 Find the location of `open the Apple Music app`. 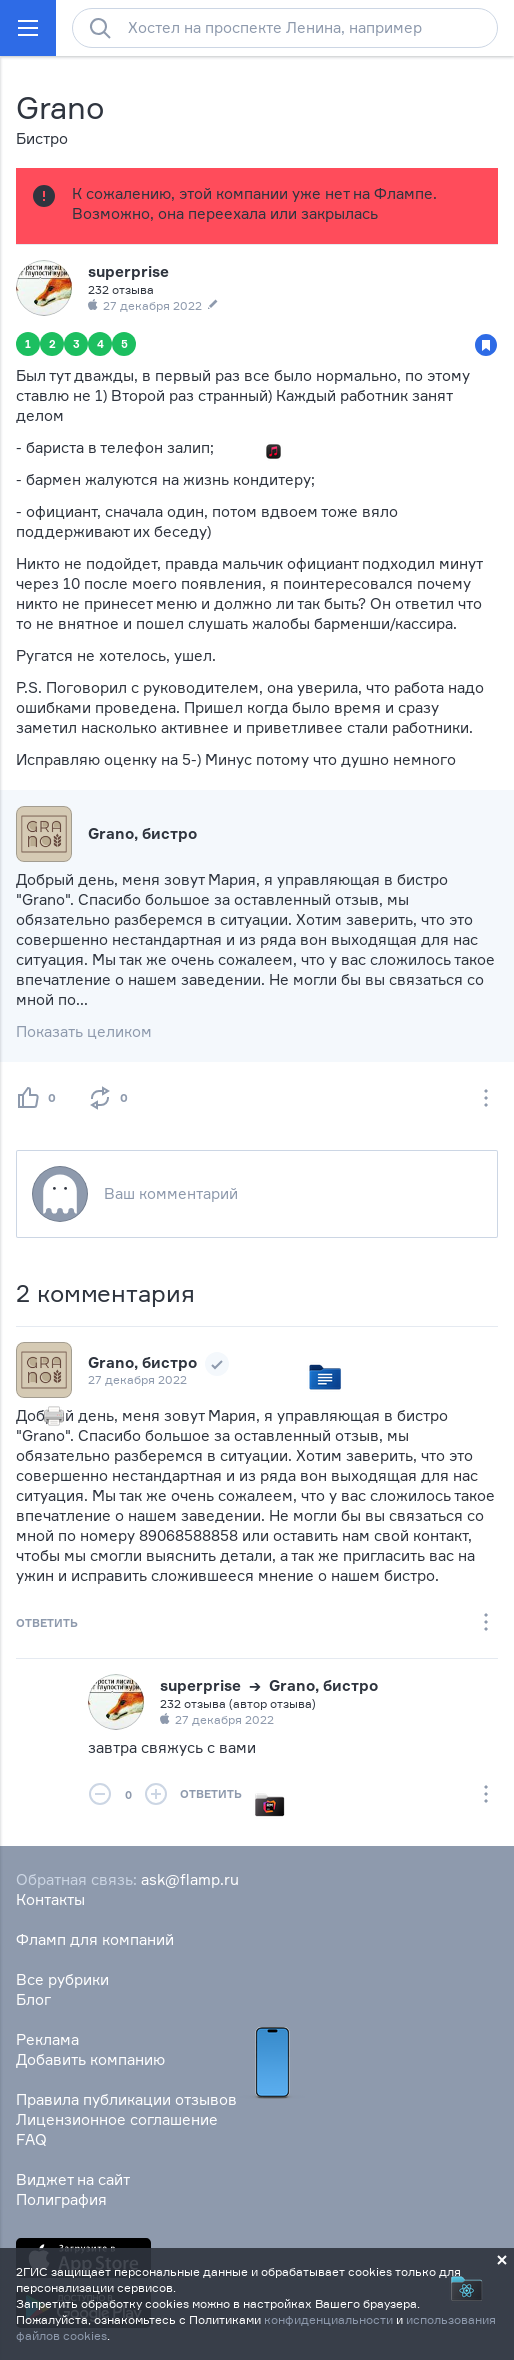

open the Apple Music app is located at coordinates (273, 451).